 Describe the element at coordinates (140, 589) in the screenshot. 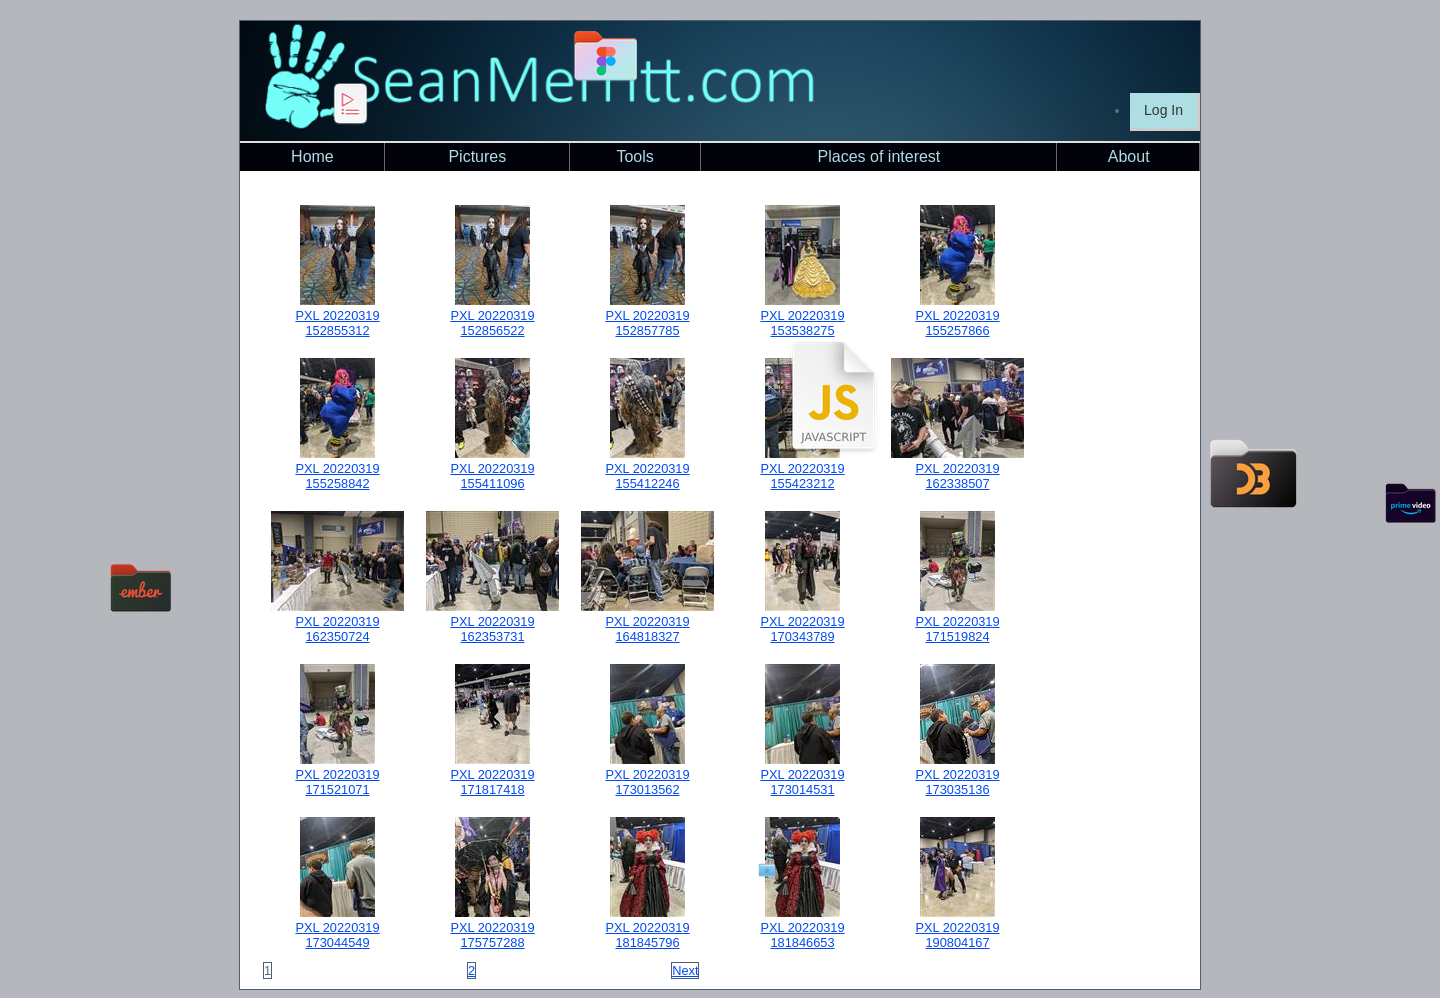

I see `folder containing ember.js project files` at that location.